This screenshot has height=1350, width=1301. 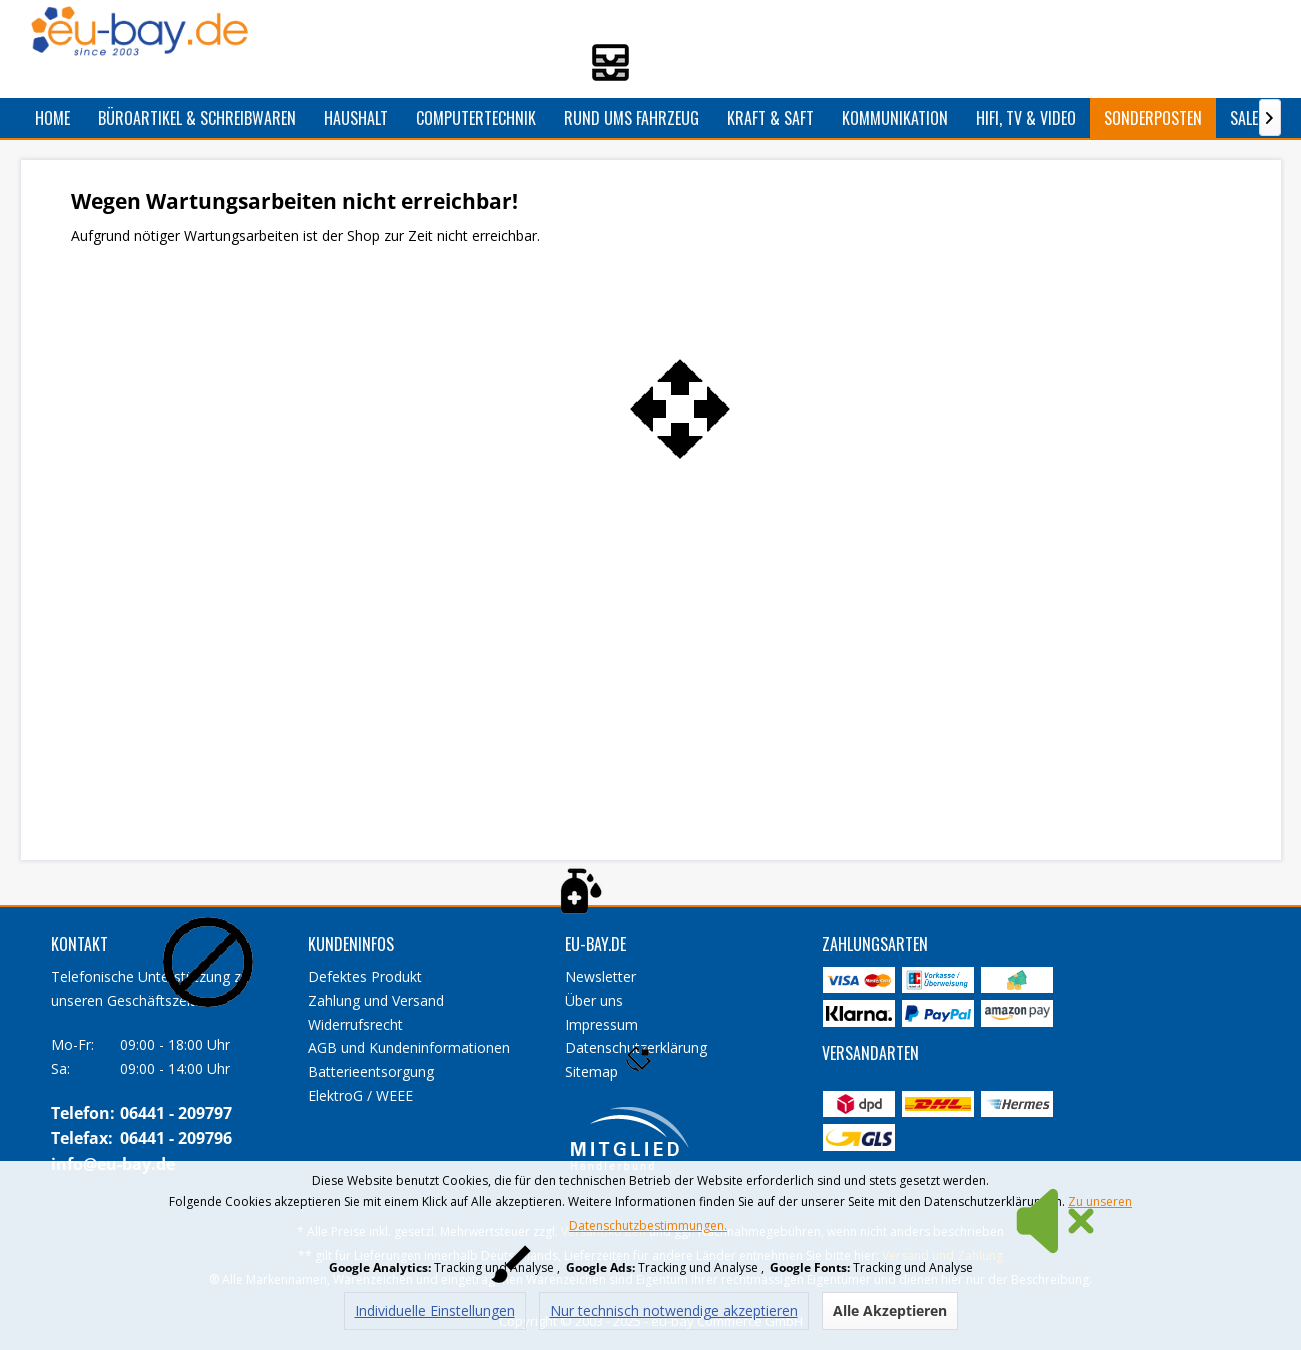 I want to click on move or drag this element freely, so click(x=680, y=409).